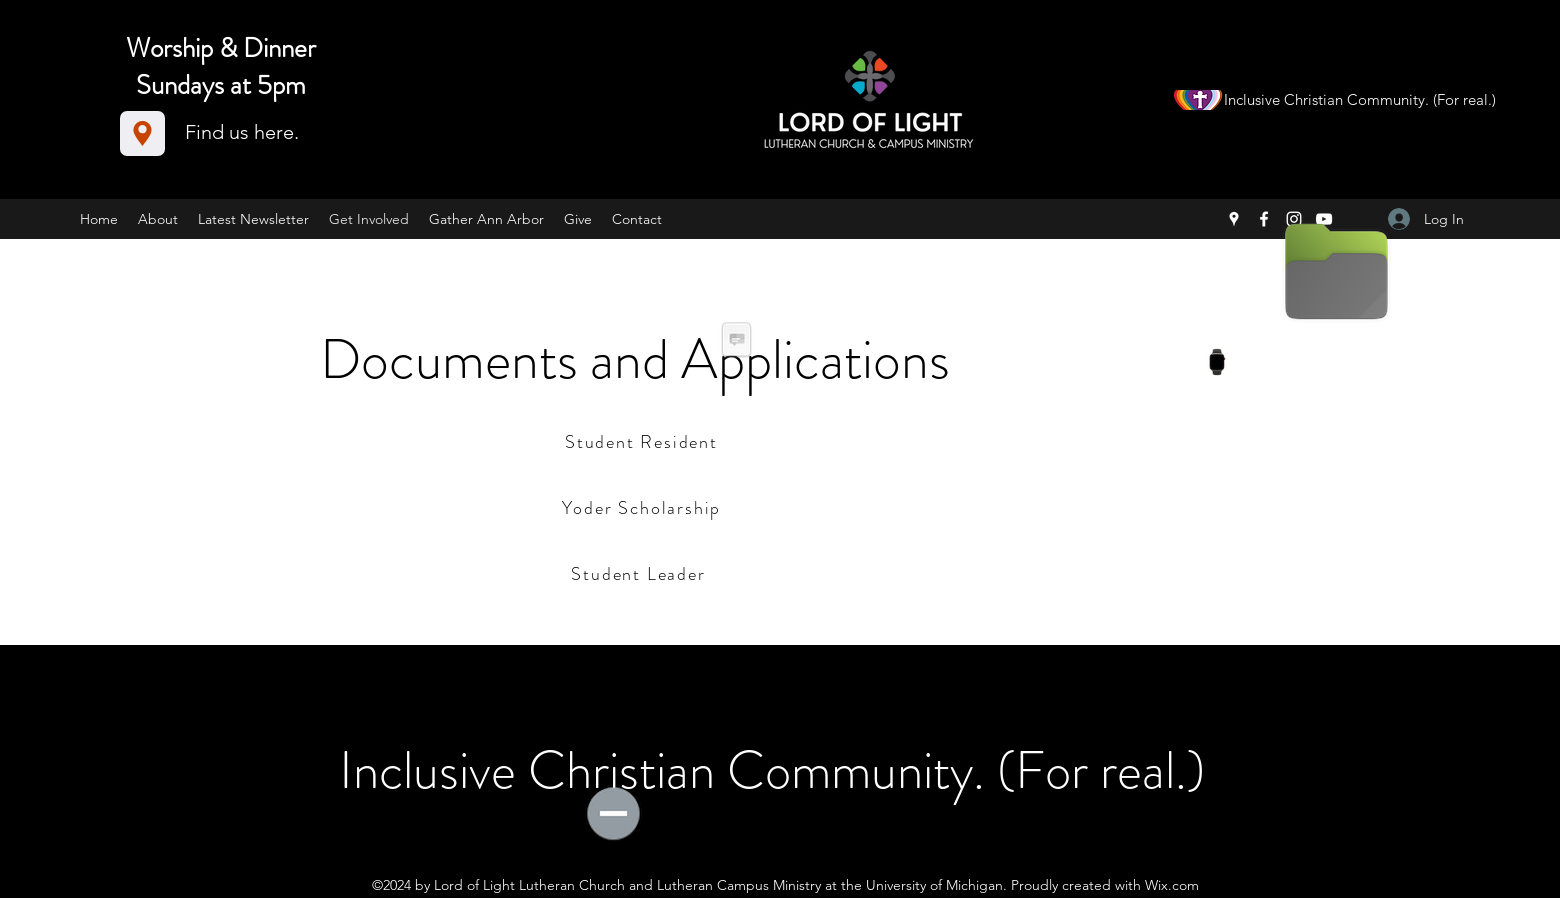 The image size is (1560, 898). I want to click on subrip subtitle file (.srt), so click(736, 339).